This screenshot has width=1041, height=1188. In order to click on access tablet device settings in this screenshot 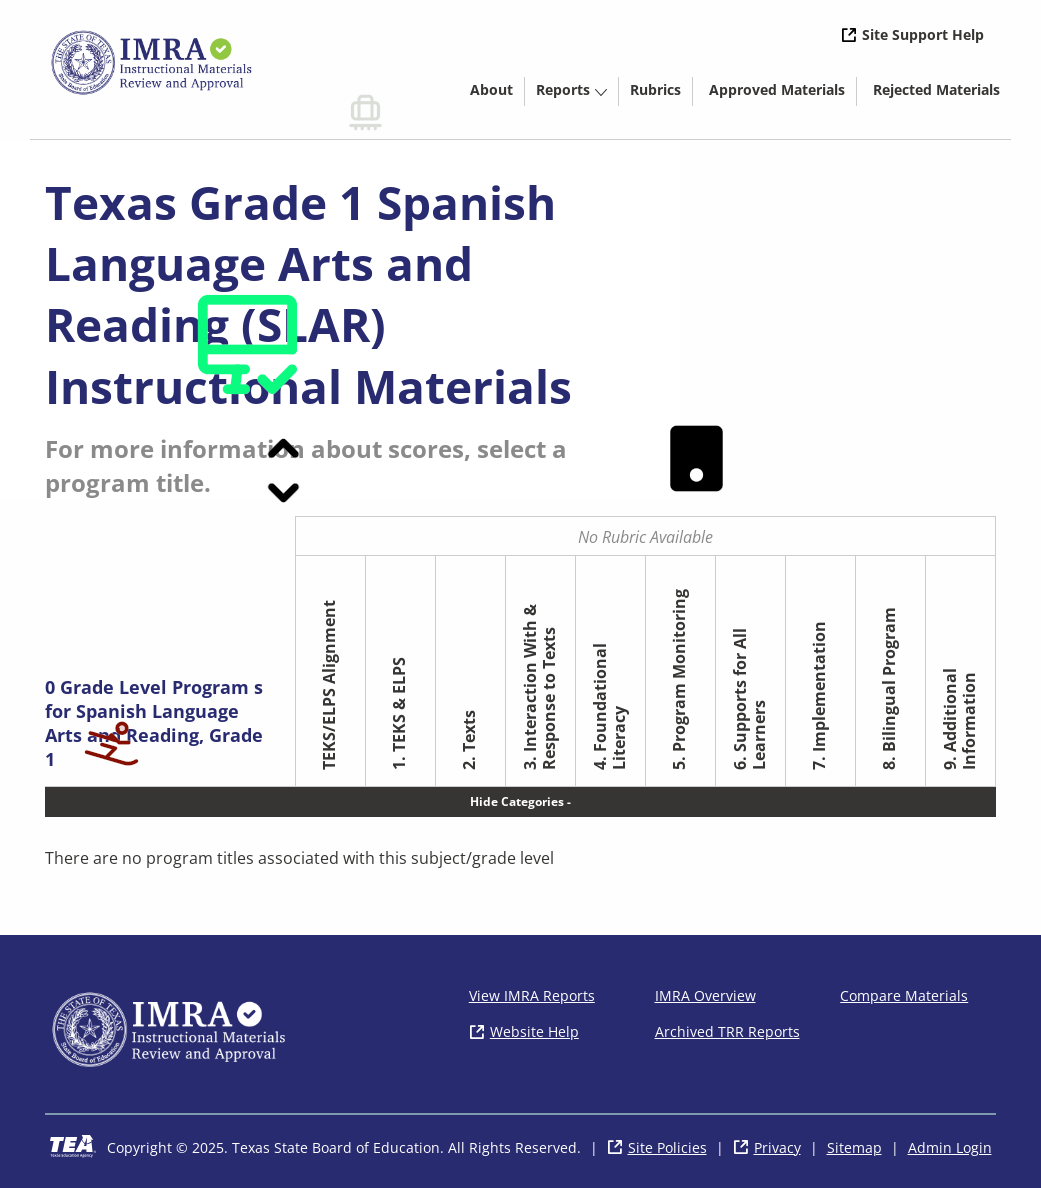, I will do `click(696, 458)`.